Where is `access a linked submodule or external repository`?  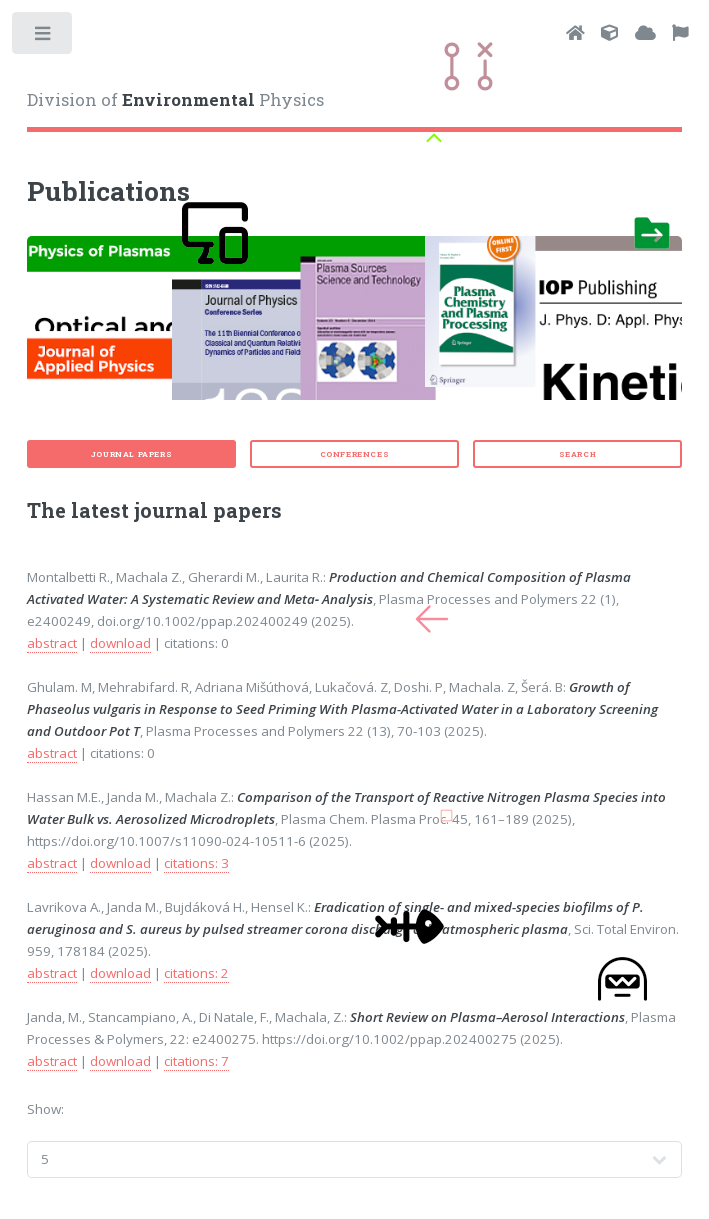
access a linked submodule or external repository is located at coordinates (652, 233).